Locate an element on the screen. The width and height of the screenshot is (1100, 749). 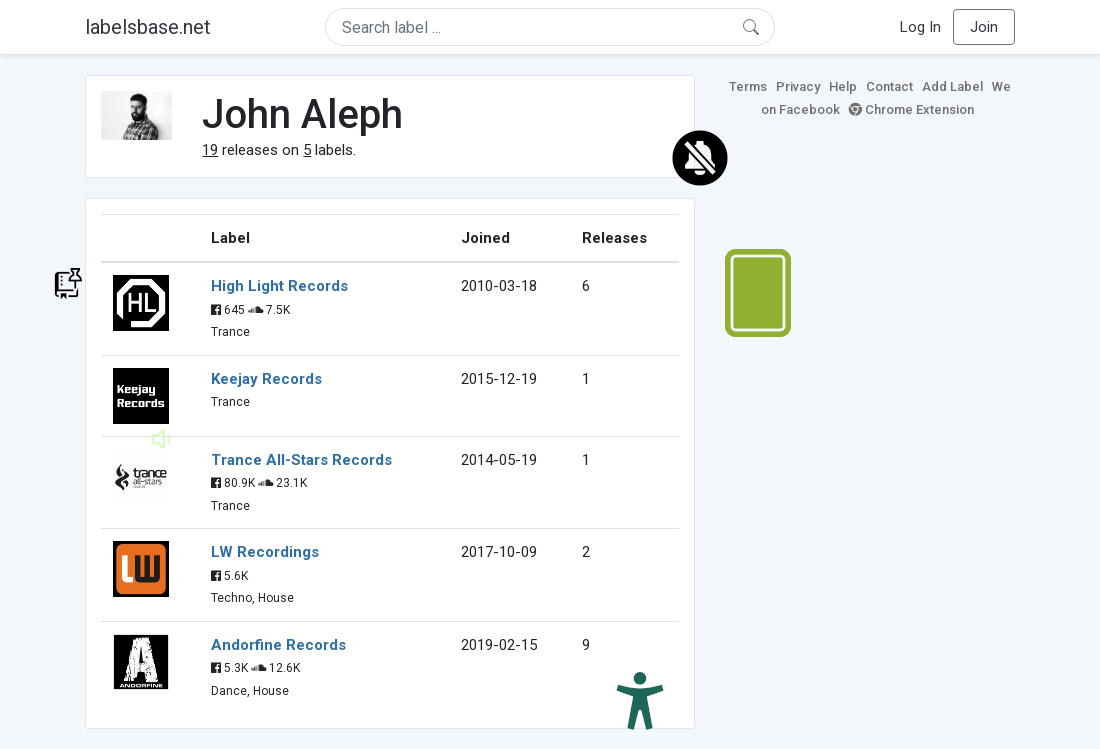
access accessibility settings is located at coordinates (640, 701).